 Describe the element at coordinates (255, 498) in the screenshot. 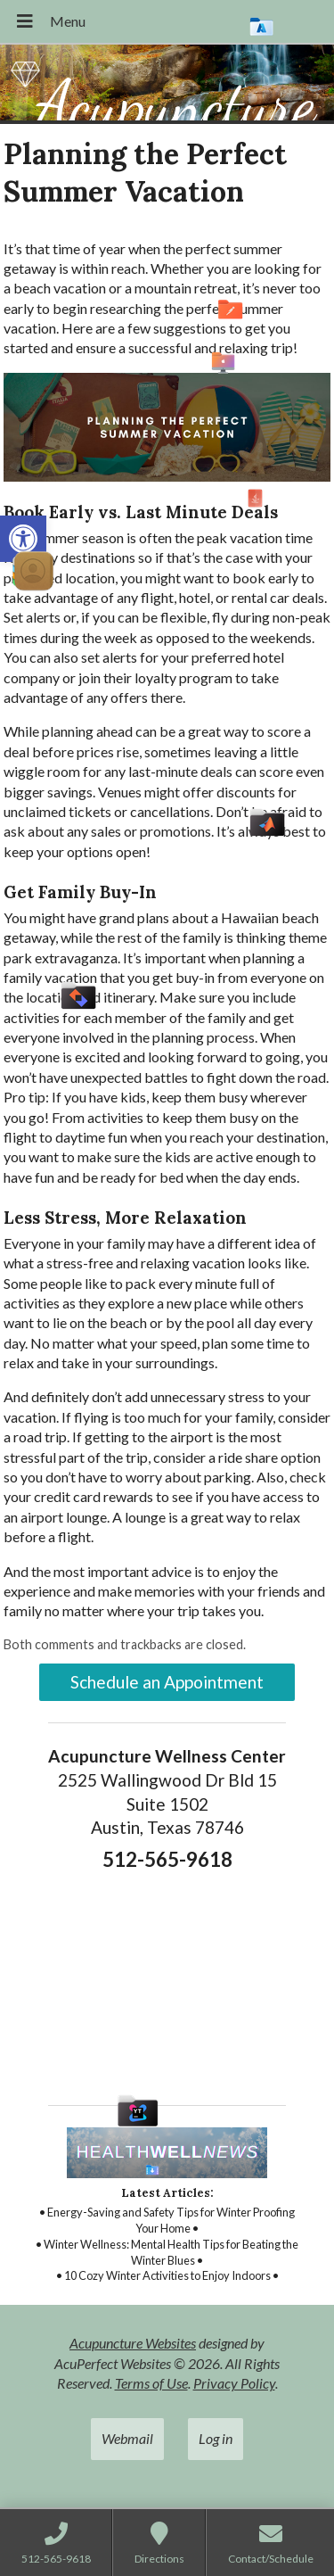

I see `a java source code file` at that location.